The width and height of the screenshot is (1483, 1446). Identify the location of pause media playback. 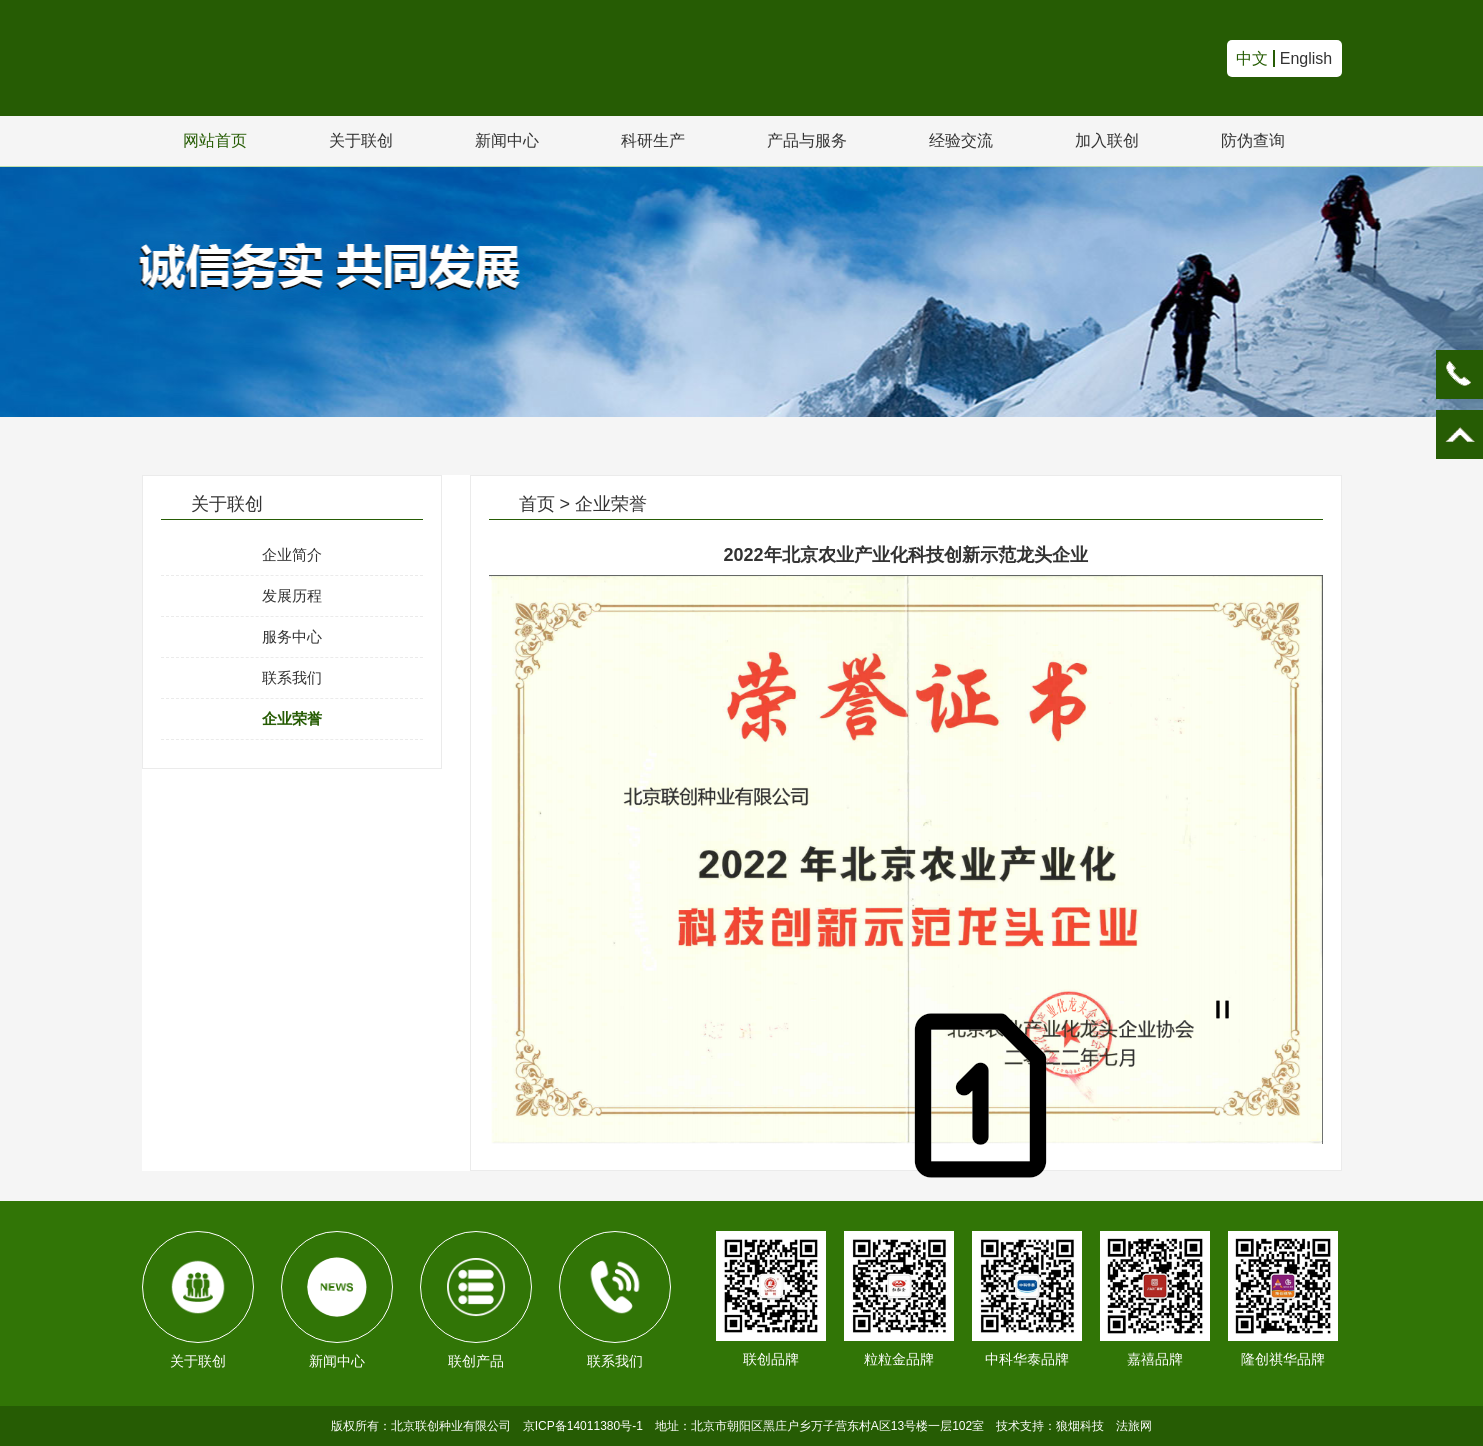
(1222, 1009).